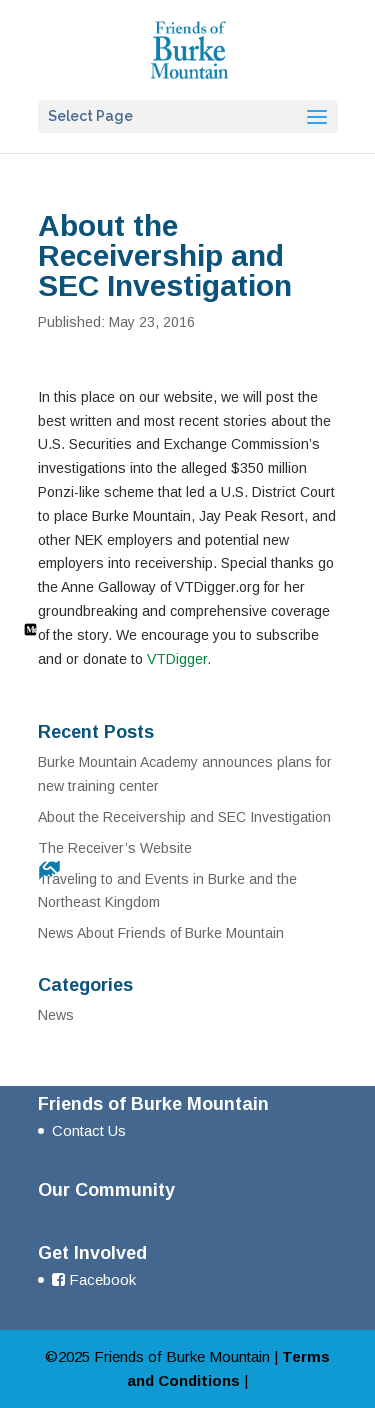 The width and height of the screenshot is (375, 1408). Describe the element at coordinates (49, 869) in the screenshot. I see `access help or assistance services` at that location.